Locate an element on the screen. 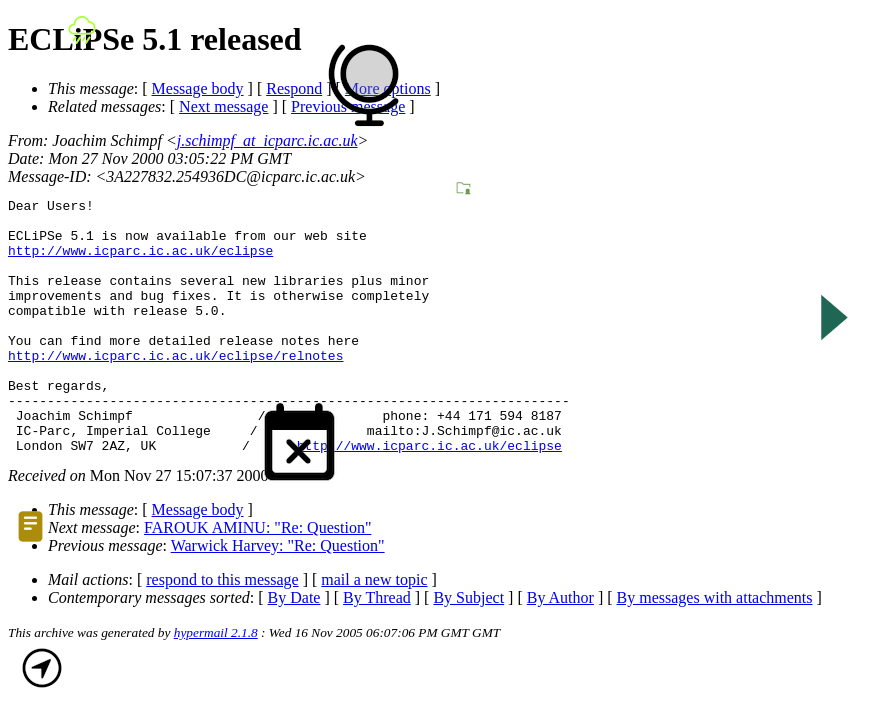  play media or start playback is located at coordinates (834, 317).